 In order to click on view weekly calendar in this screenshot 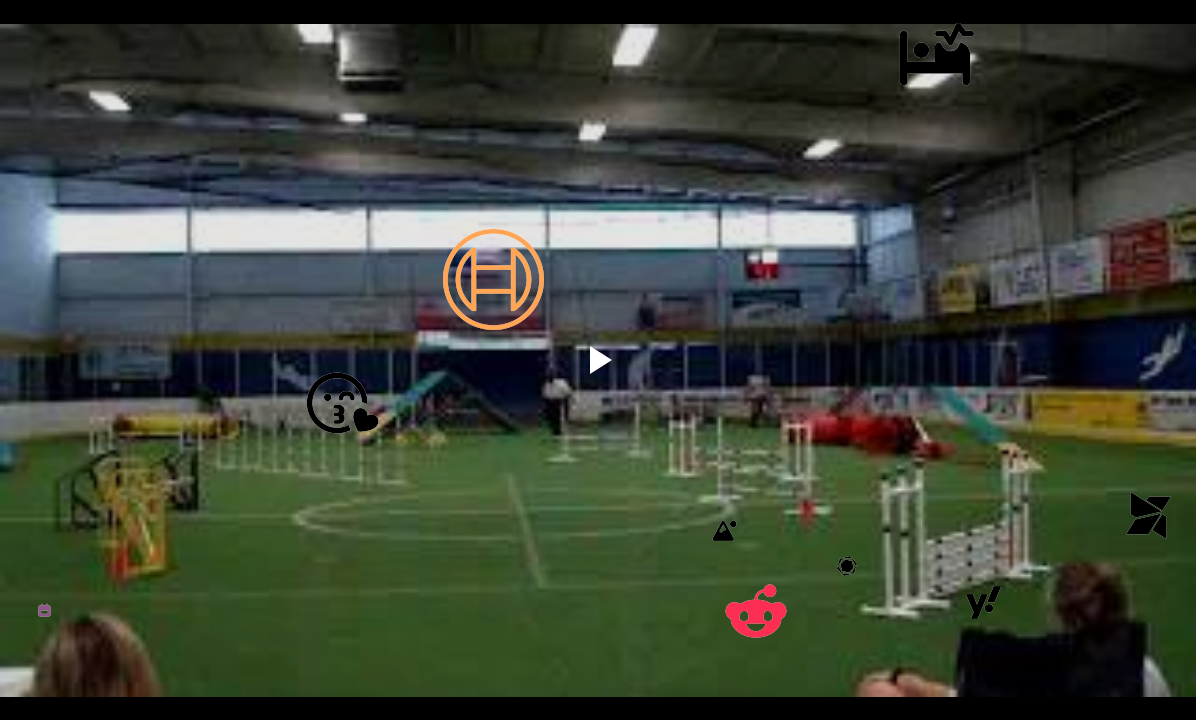, I will do `click(44, 610)`.